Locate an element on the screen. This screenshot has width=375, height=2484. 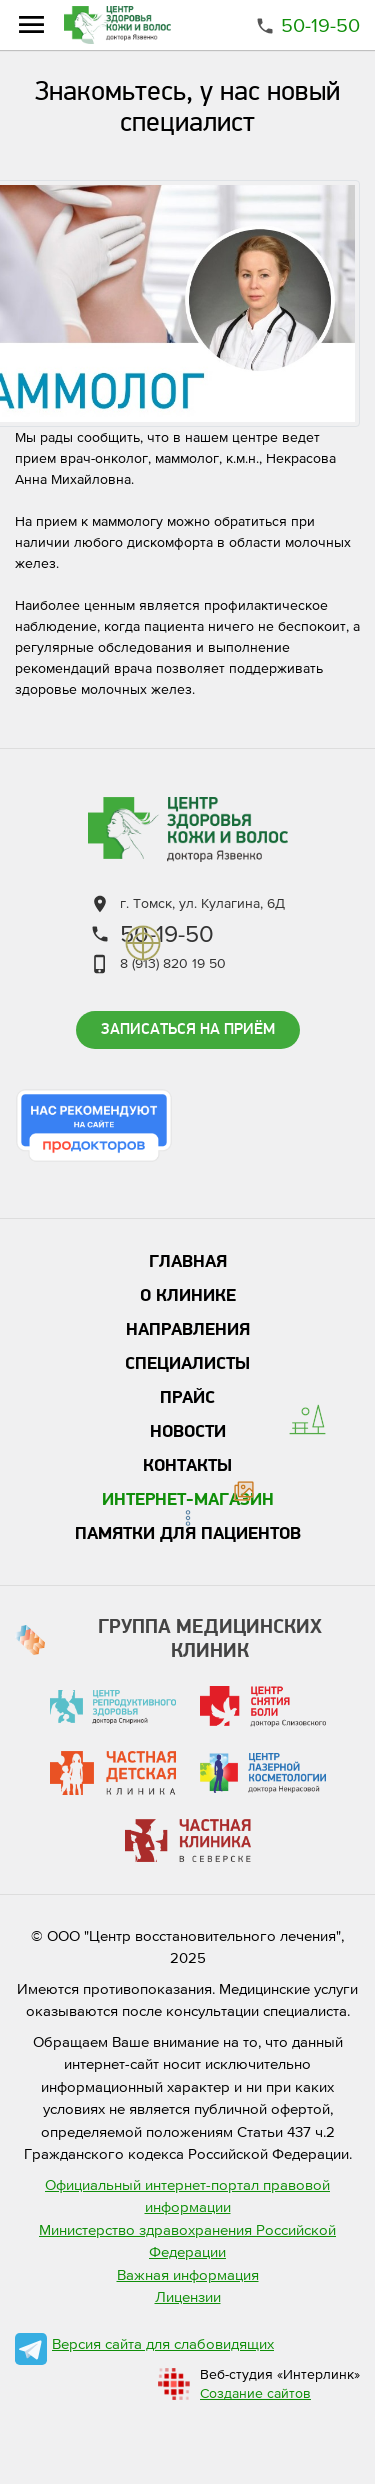
open more options menu is located at coordinates (188, 1518).